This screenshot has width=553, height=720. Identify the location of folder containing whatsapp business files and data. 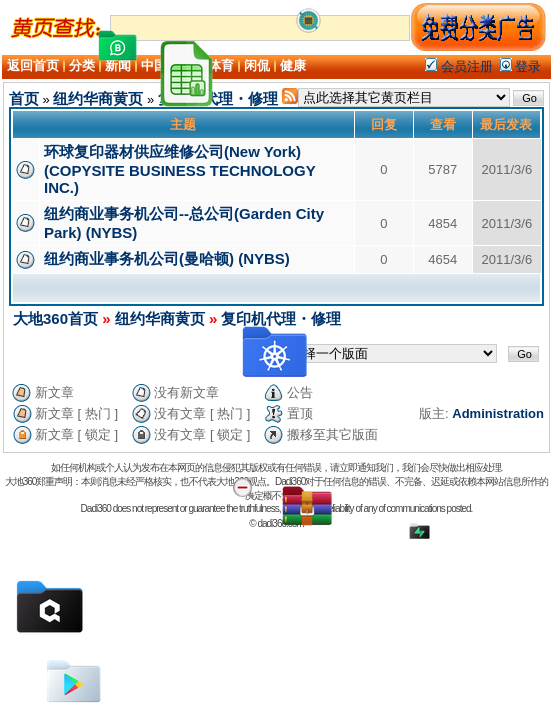
(117, 46).